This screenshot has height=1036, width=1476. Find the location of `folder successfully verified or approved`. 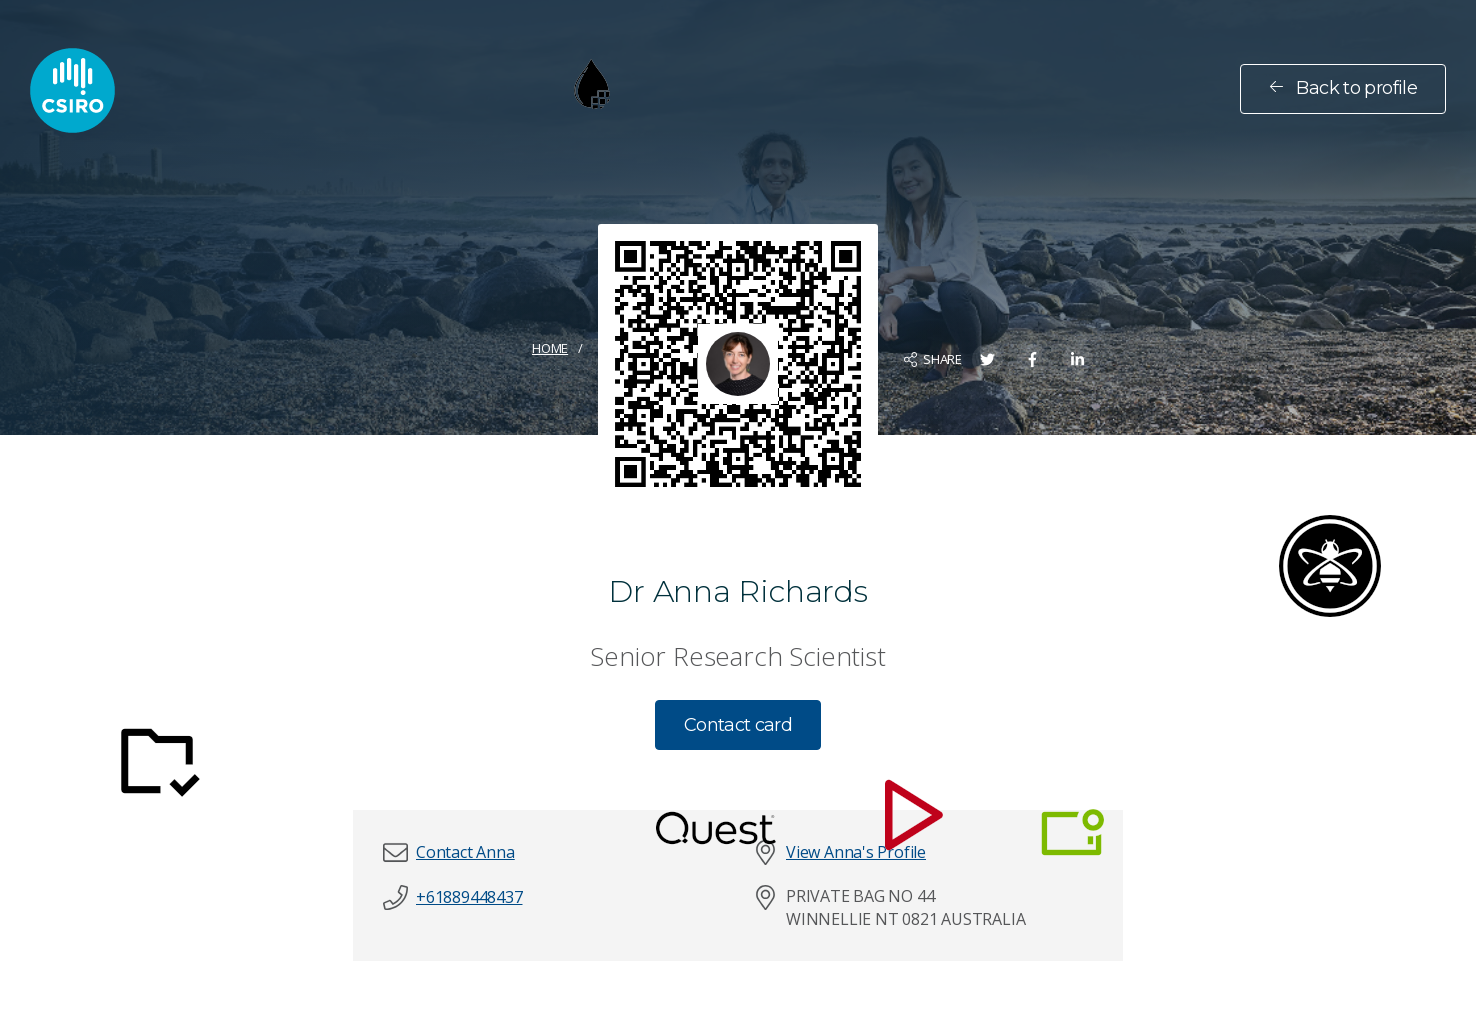

folder successfully verified or approved is located at coordinates (157, 761).